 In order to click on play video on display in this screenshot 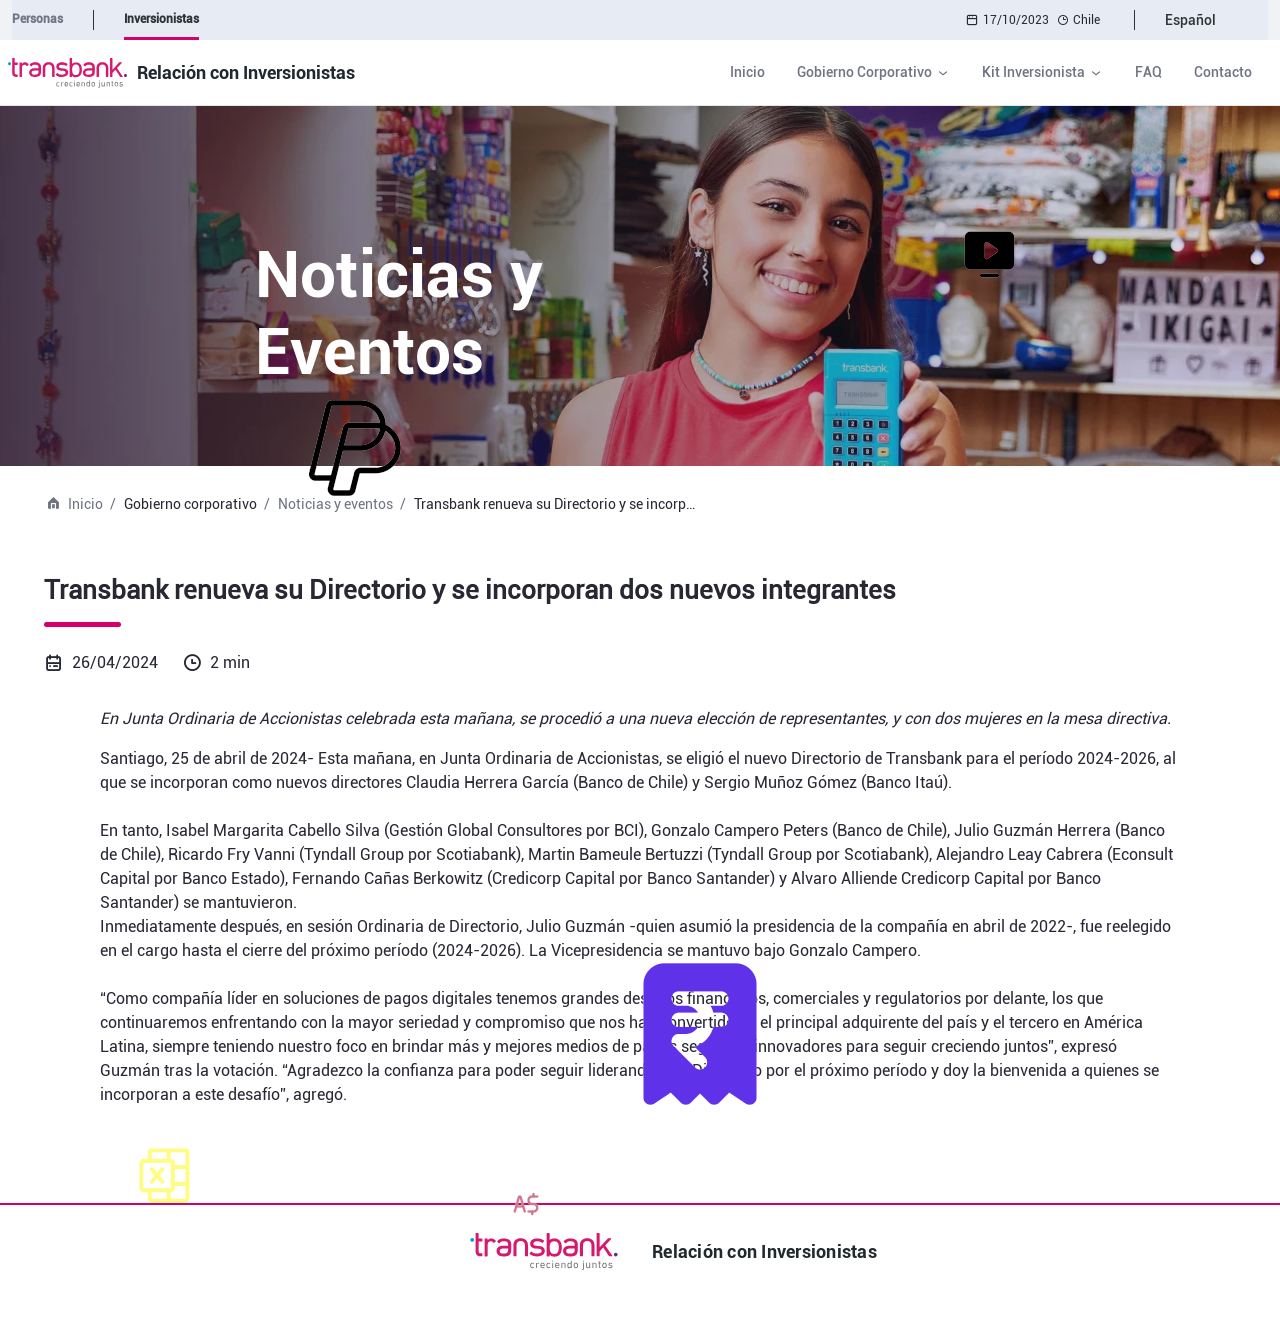, I will do `click(989, 252)`.